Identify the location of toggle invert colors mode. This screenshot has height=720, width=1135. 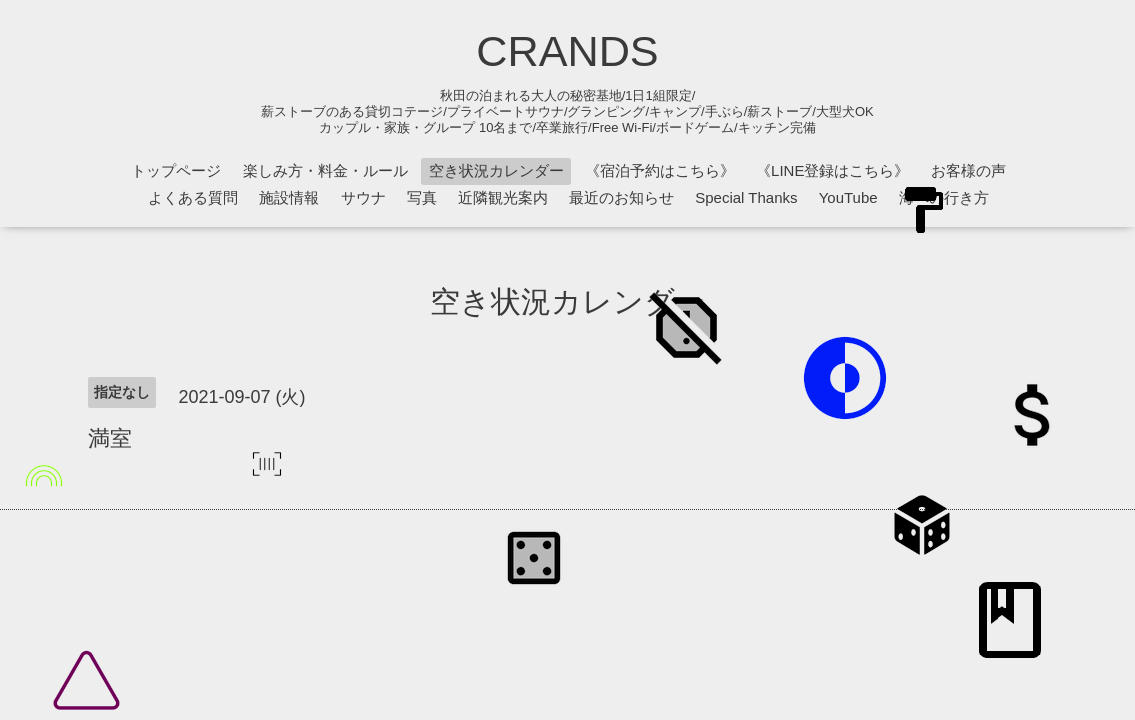
(845, 378).